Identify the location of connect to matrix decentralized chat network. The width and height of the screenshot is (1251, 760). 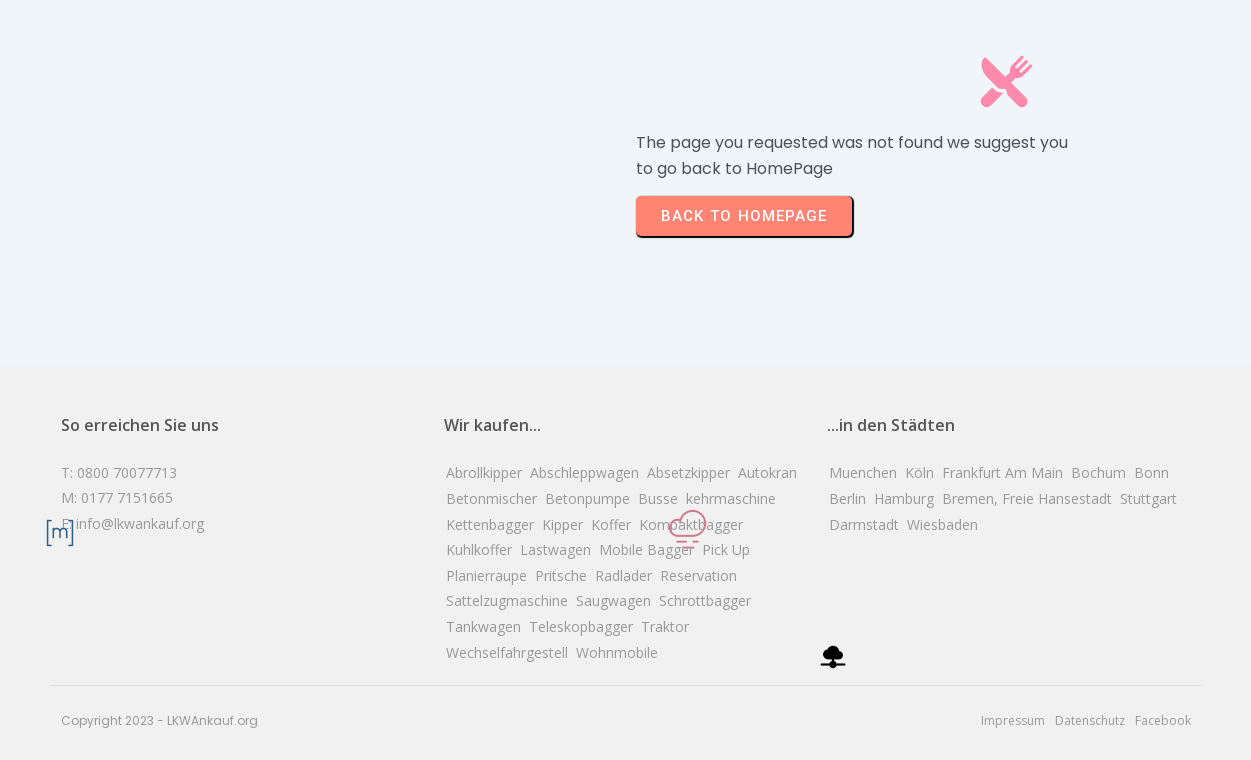
(60, 533).